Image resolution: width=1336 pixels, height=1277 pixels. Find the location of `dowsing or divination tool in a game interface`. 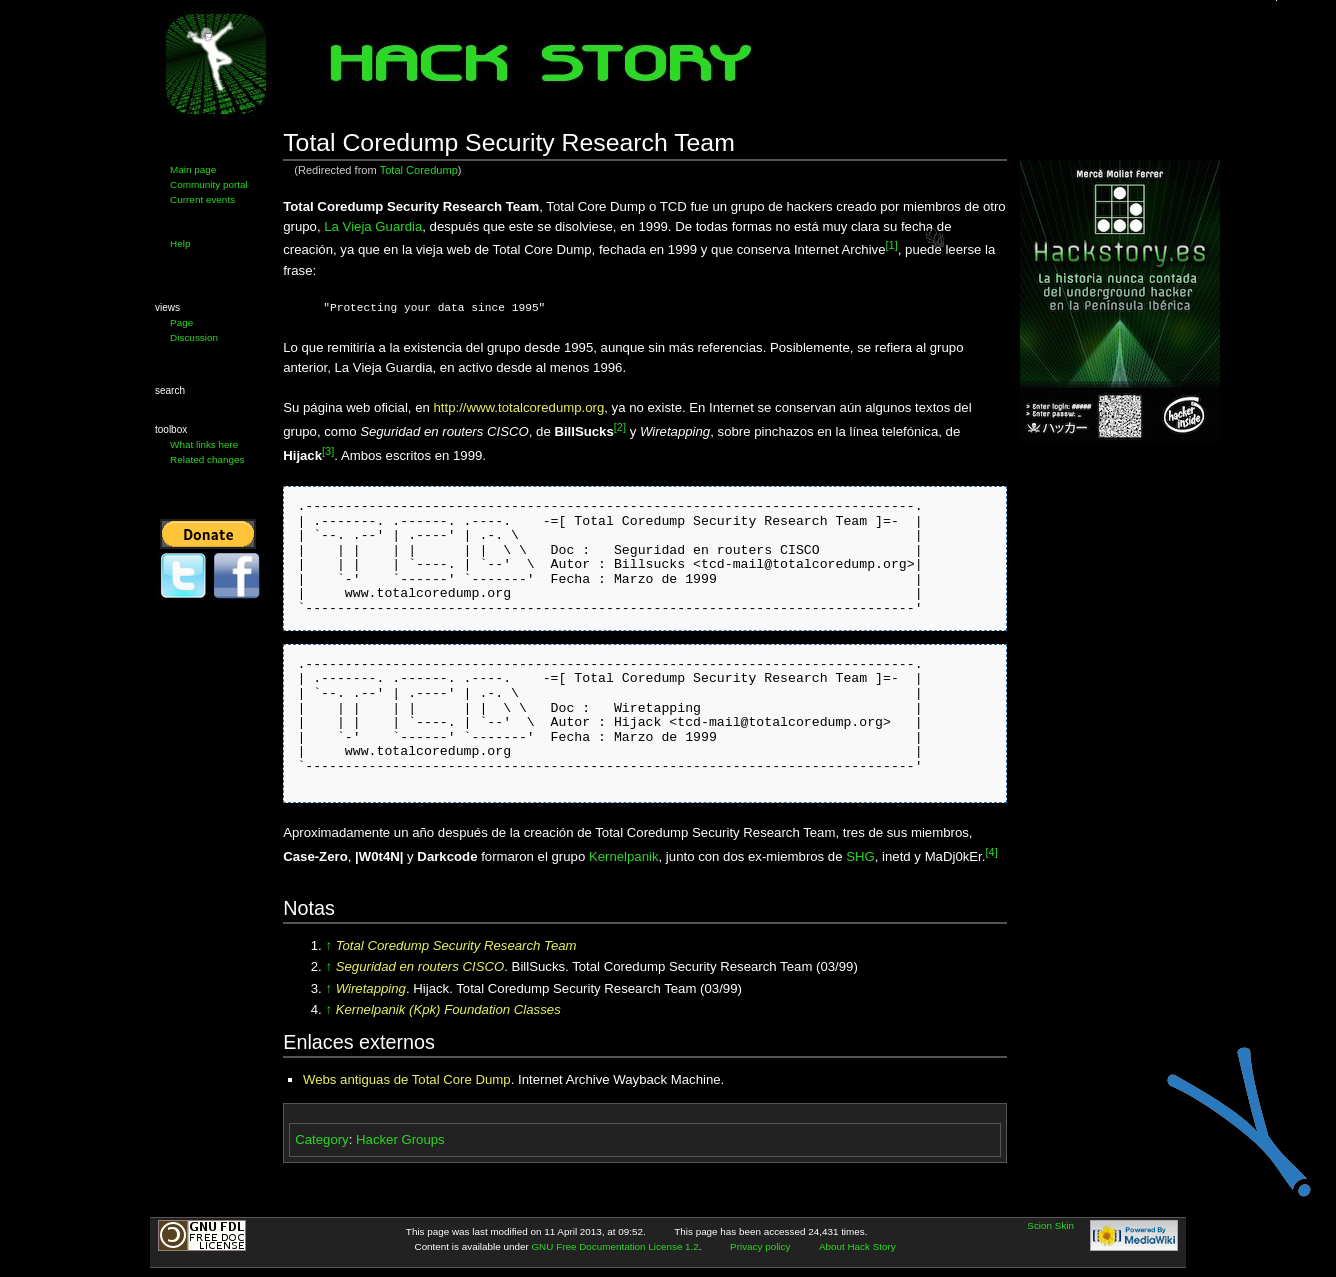

dowsing or divination tool in a game interface is located at coordinates (1239, 1122).